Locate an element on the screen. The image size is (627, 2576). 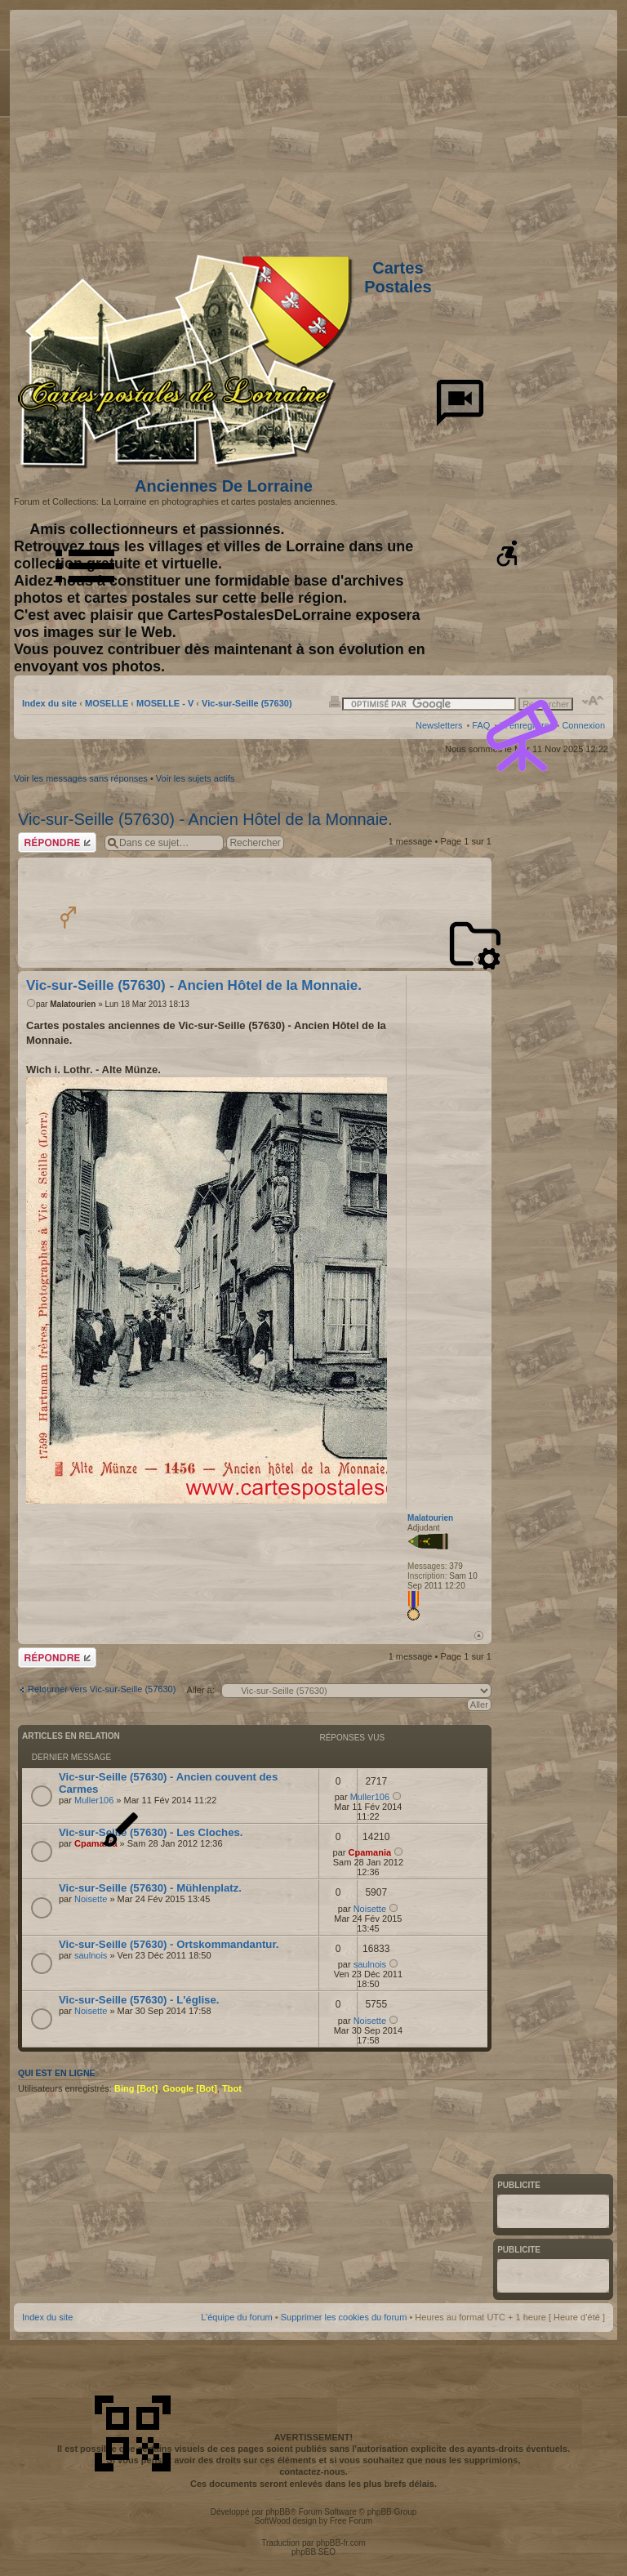
scan a QR code is located at coordinates (132, 2433).